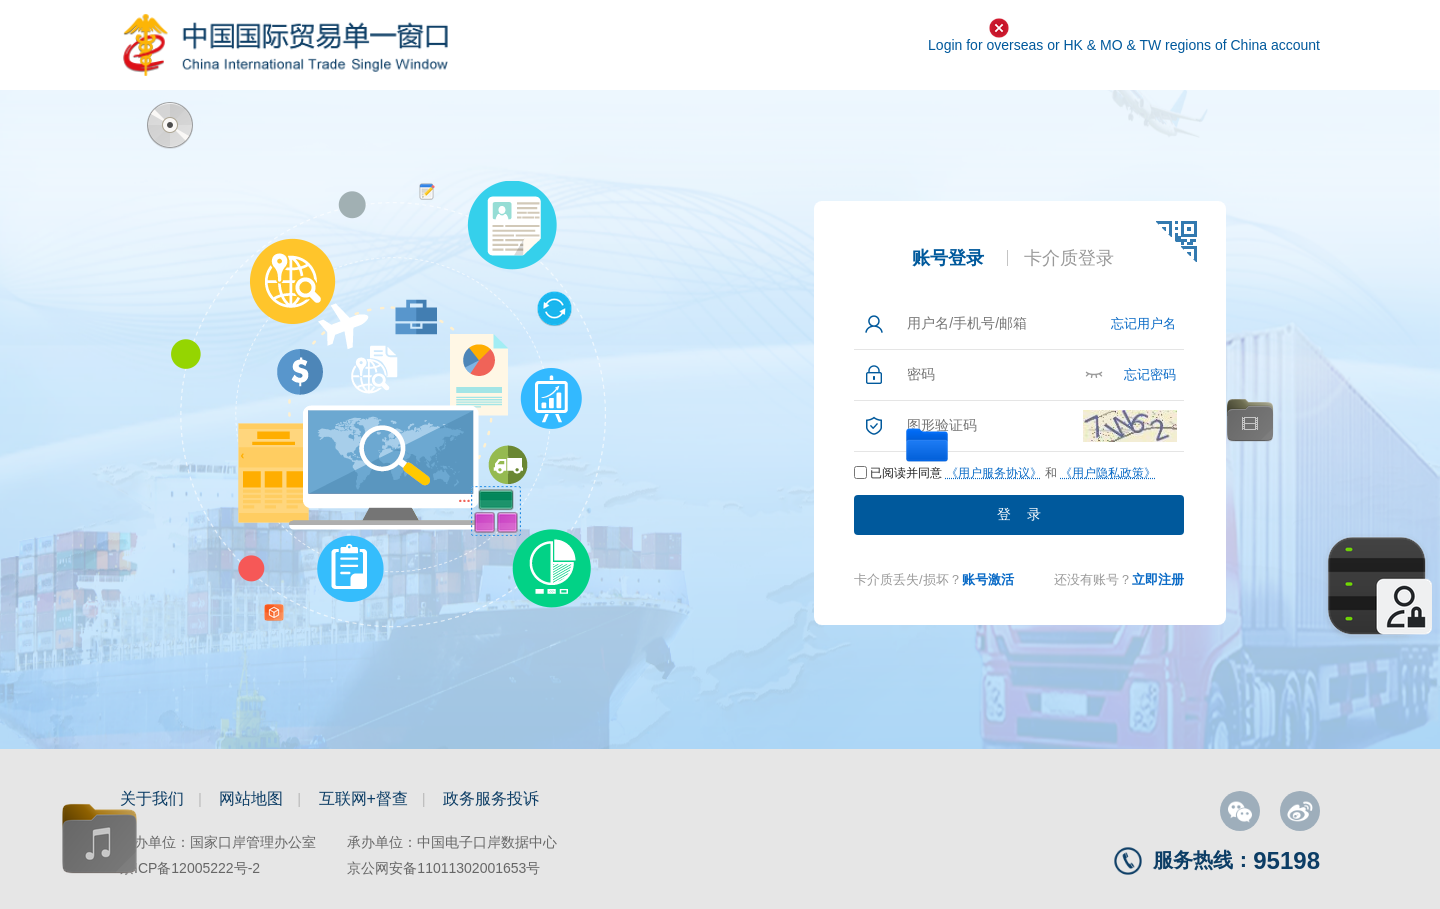 The width and height of the screenshot is (1440, 909). Describe the element at coordinates (1377, 587) in the screenshot. I see `configure NIS (network information service) server settings` at that location.